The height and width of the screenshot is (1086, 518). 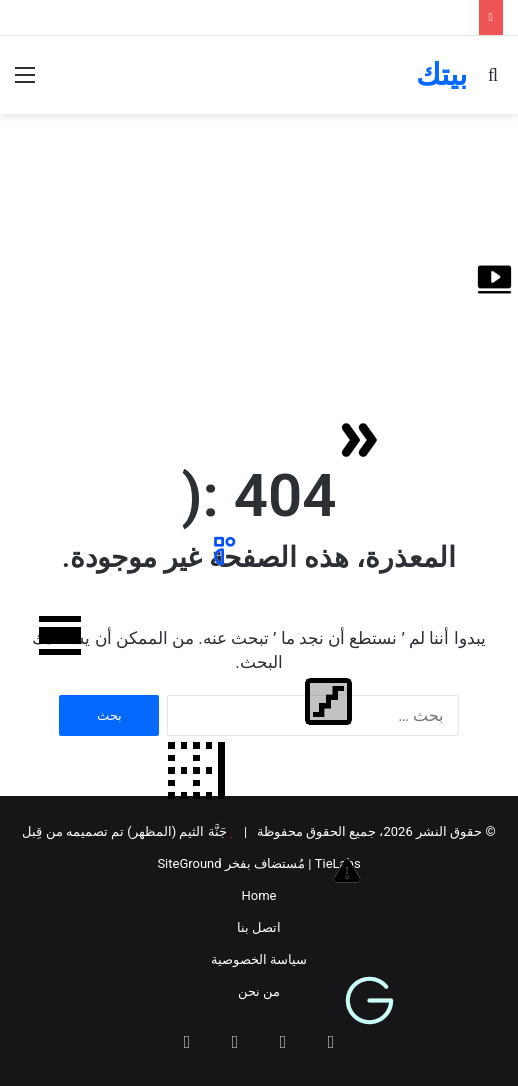 I want to click on sign in with Google, so click(x=369, y=1000).